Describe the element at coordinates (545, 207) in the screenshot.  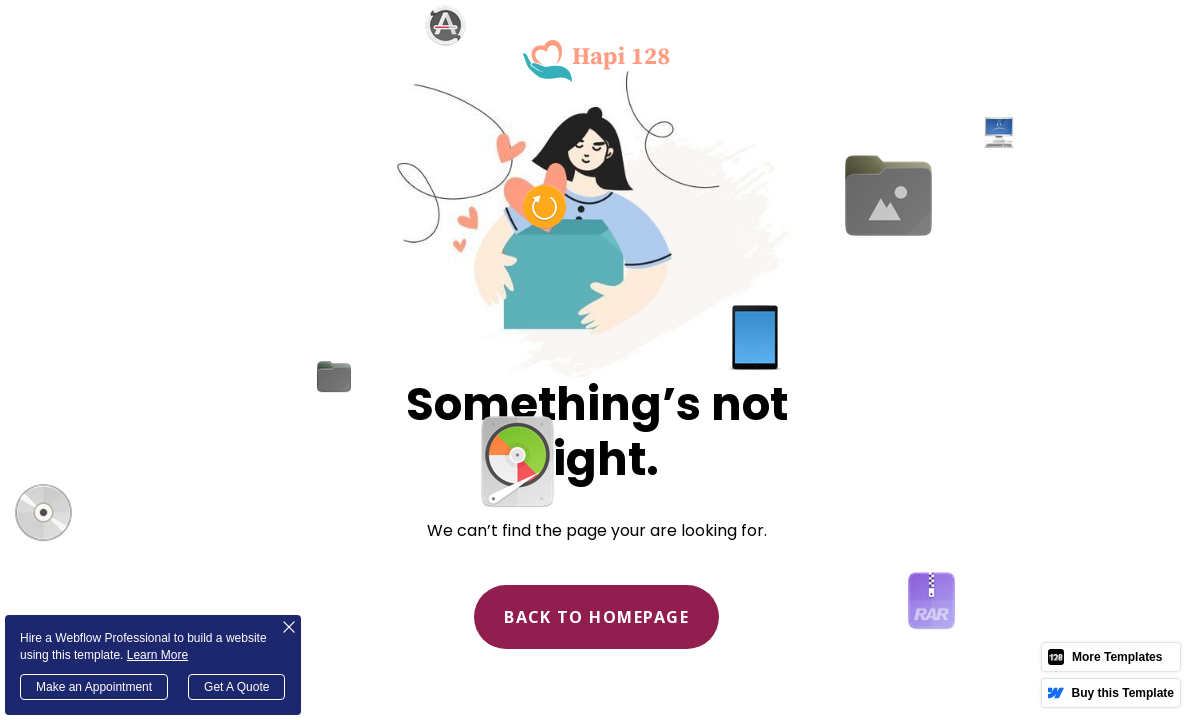
I see `restart or reboot the system` at that location.